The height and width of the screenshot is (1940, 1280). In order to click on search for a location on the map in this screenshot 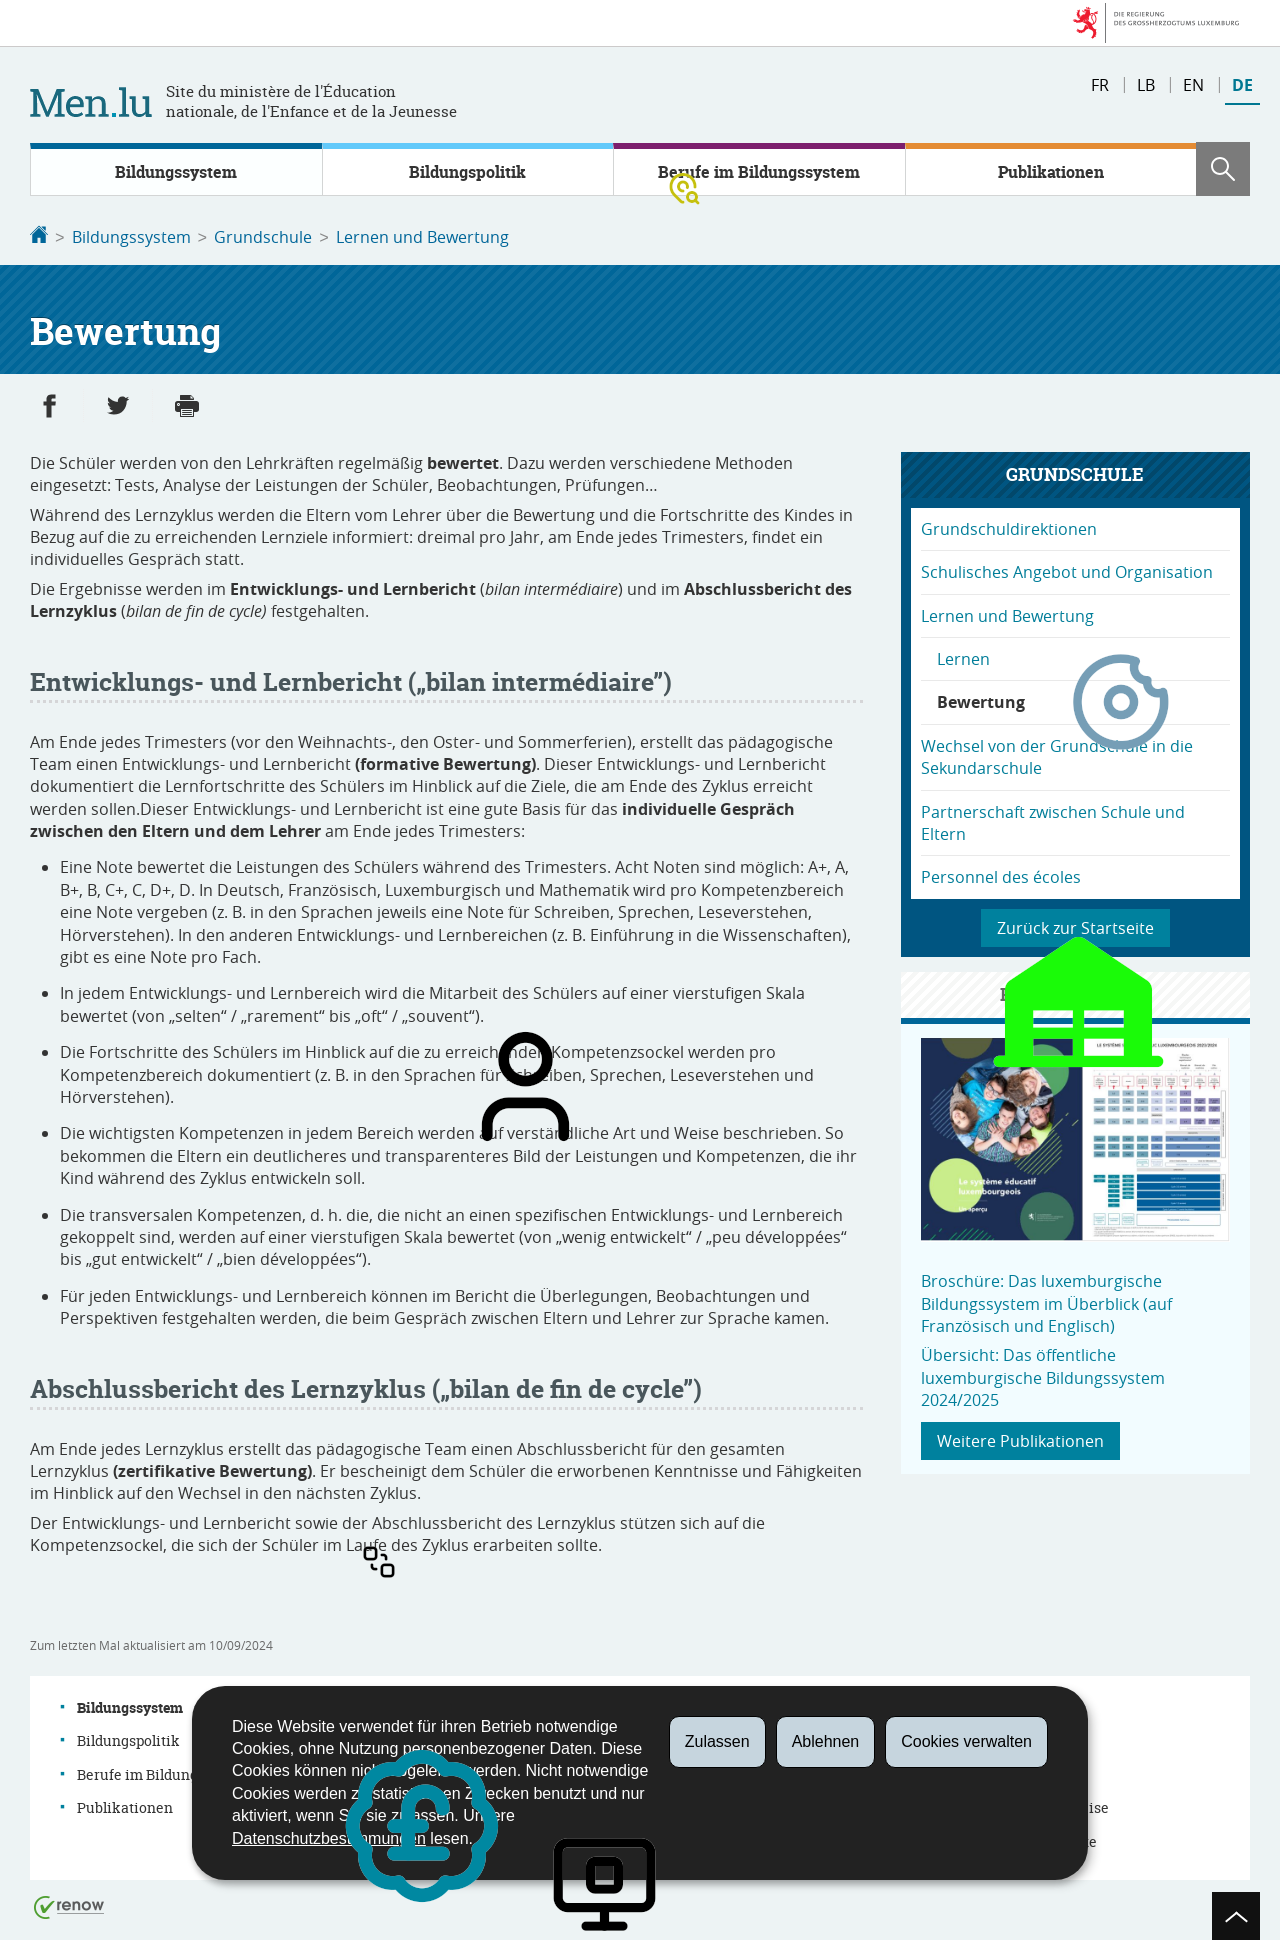, I will do `click(683, 188)`.